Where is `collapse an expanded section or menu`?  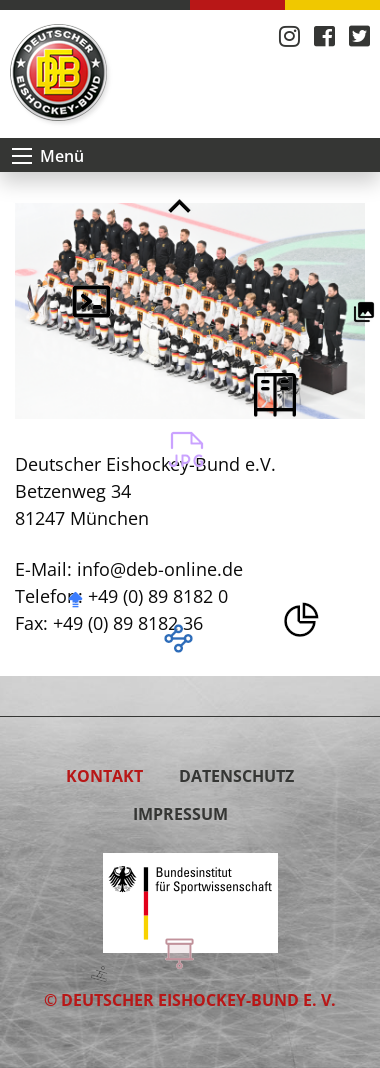 collapse an expanded section or menu is located at coordinates (179, 206).